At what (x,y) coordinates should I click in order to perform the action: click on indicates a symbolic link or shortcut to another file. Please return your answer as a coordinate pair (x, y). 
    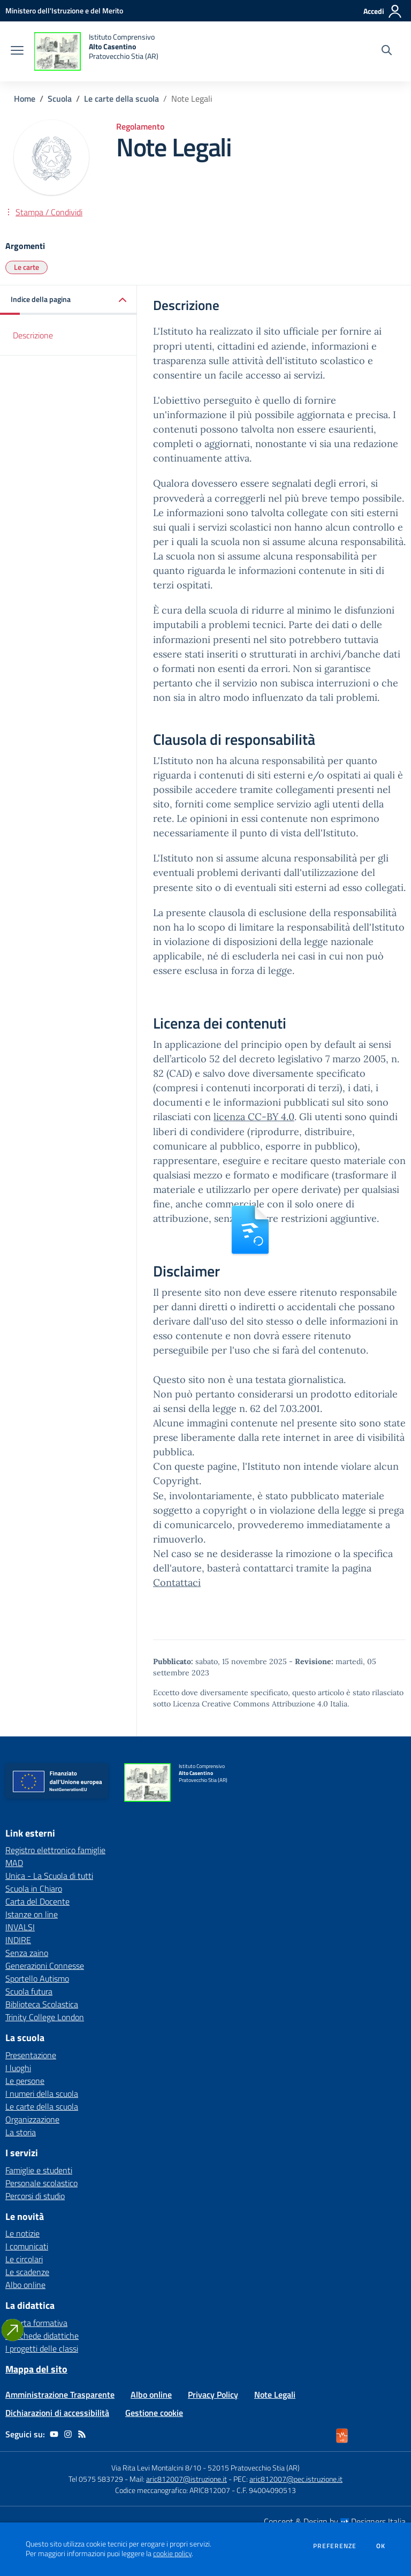
    Looking at the image, I should click on (12, 2330).